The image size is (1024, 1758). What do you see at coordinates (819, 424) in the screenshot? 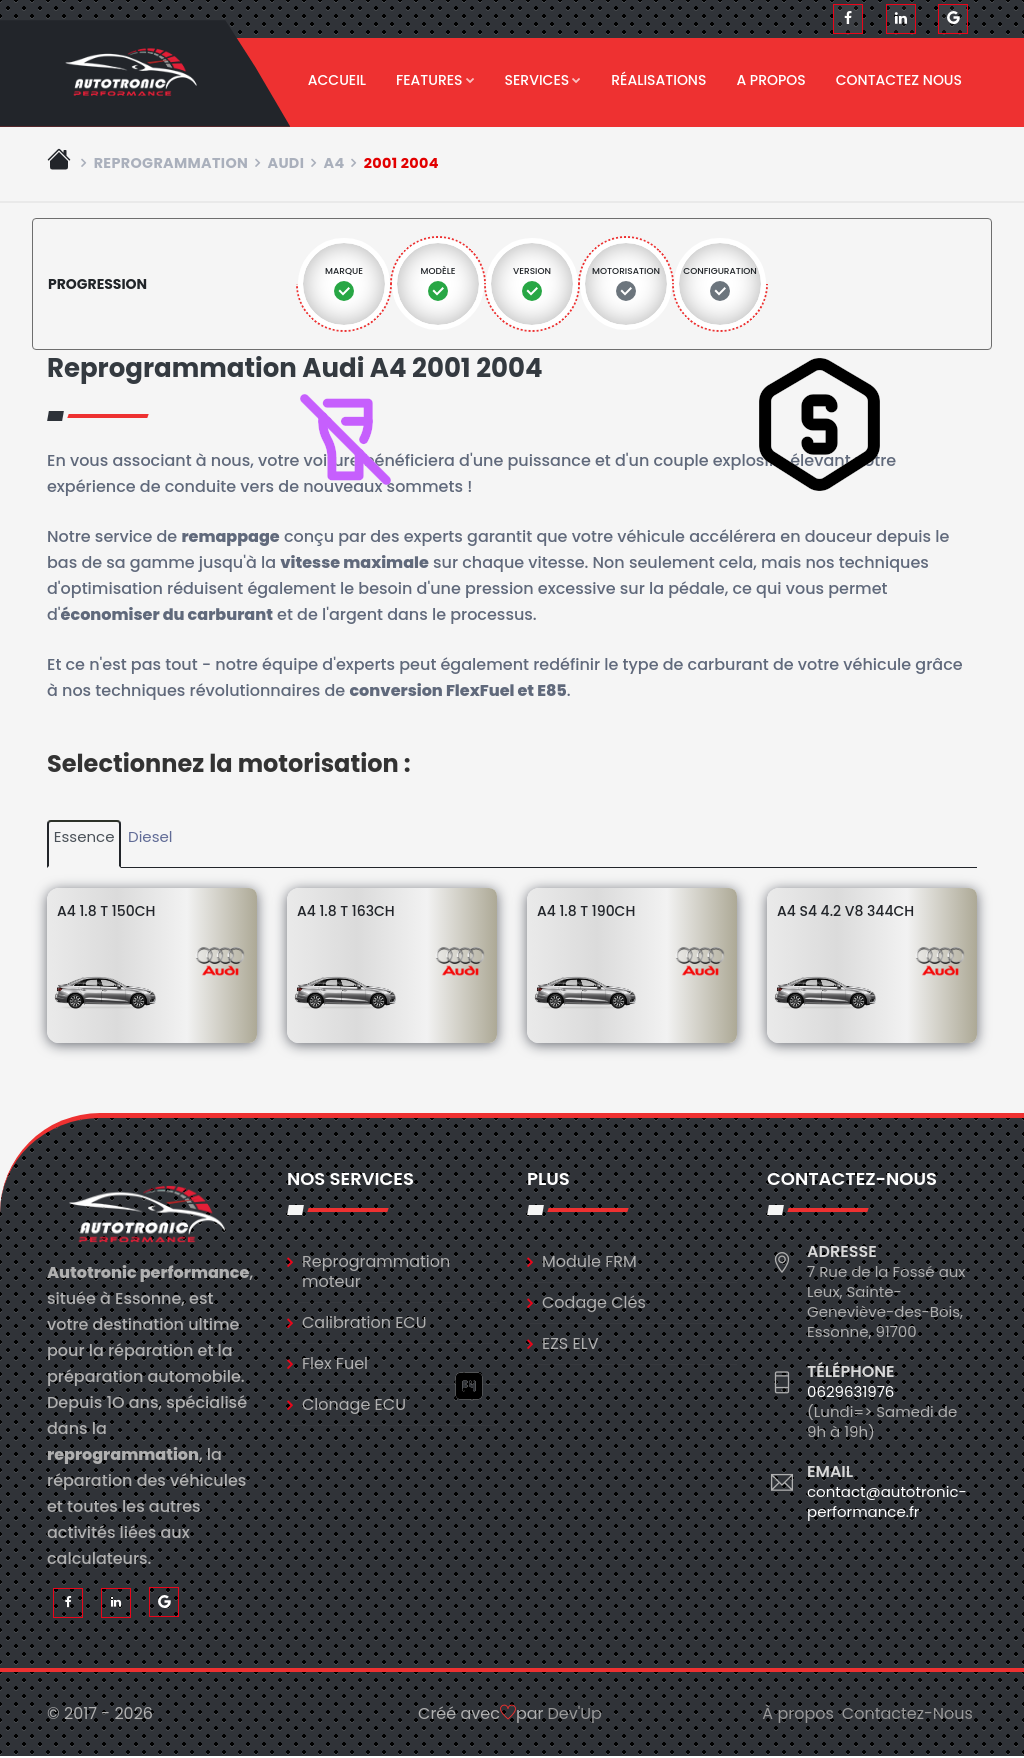
I see `indicates a service or system status` at bounding box center [819, 424].